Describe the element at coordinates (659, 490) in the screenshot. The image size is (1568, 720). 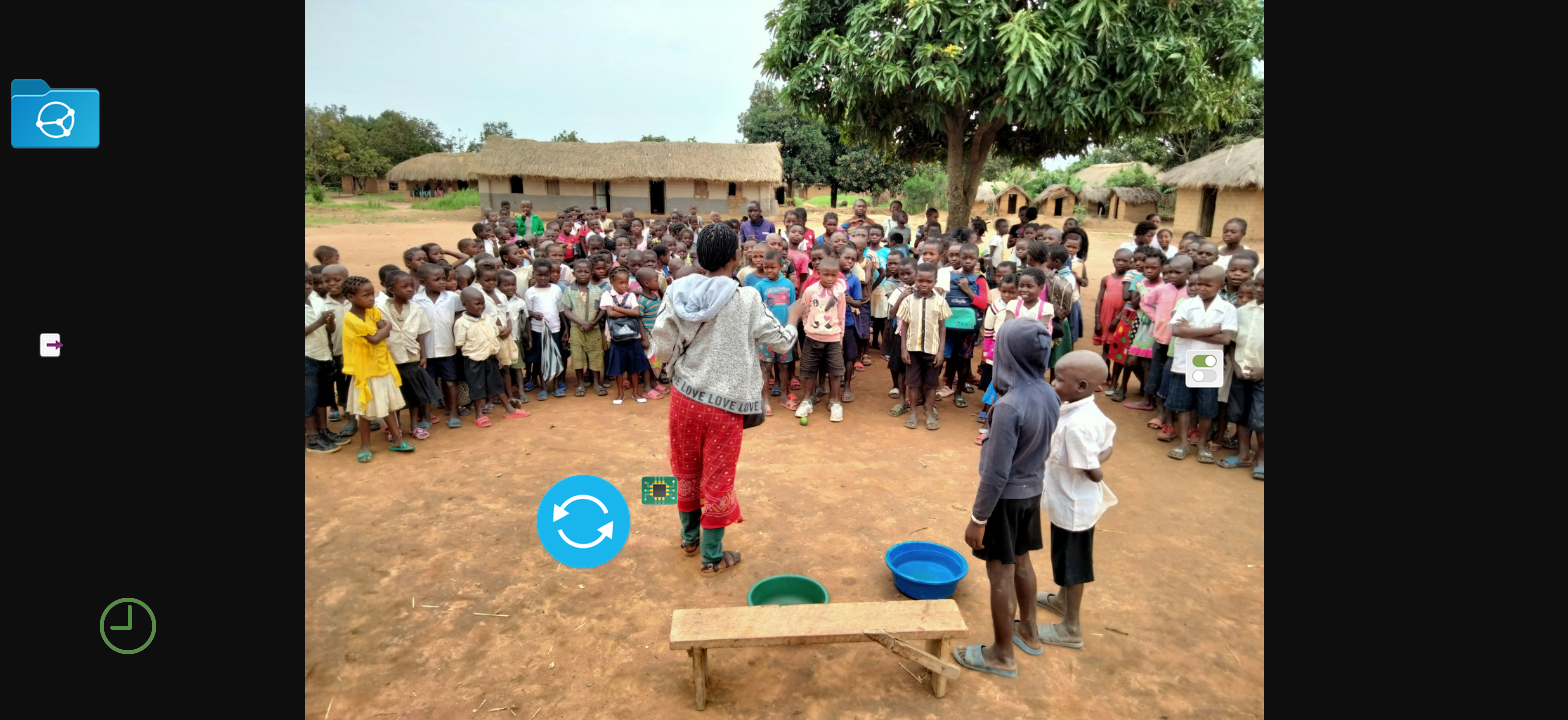
I see `open cpu-x system information utility` at that location.